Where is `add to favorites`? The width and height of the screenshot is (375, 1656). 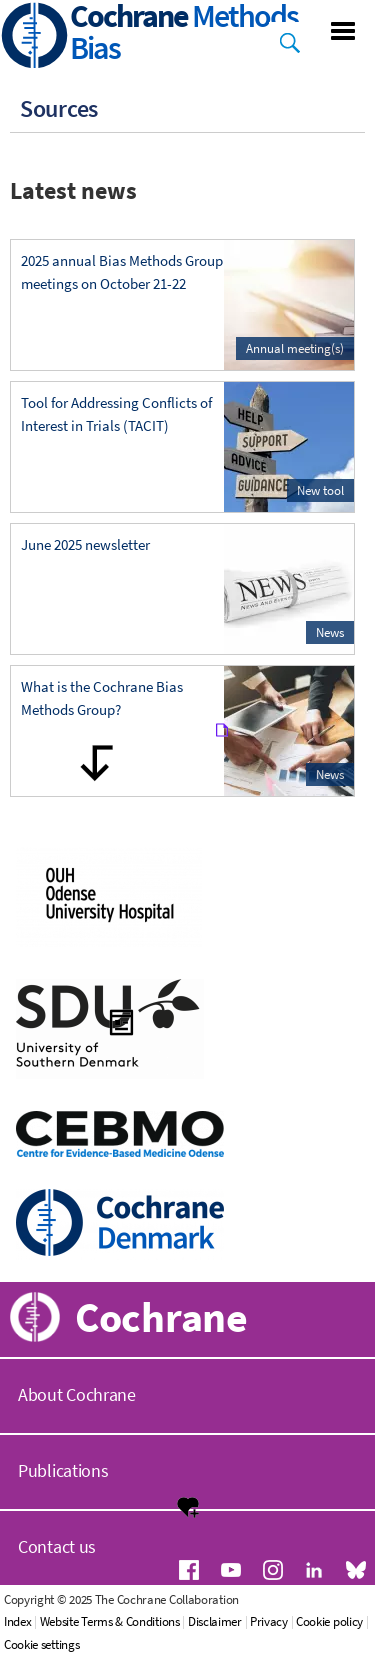
add to favorites is located at coordinates (188, 1507).